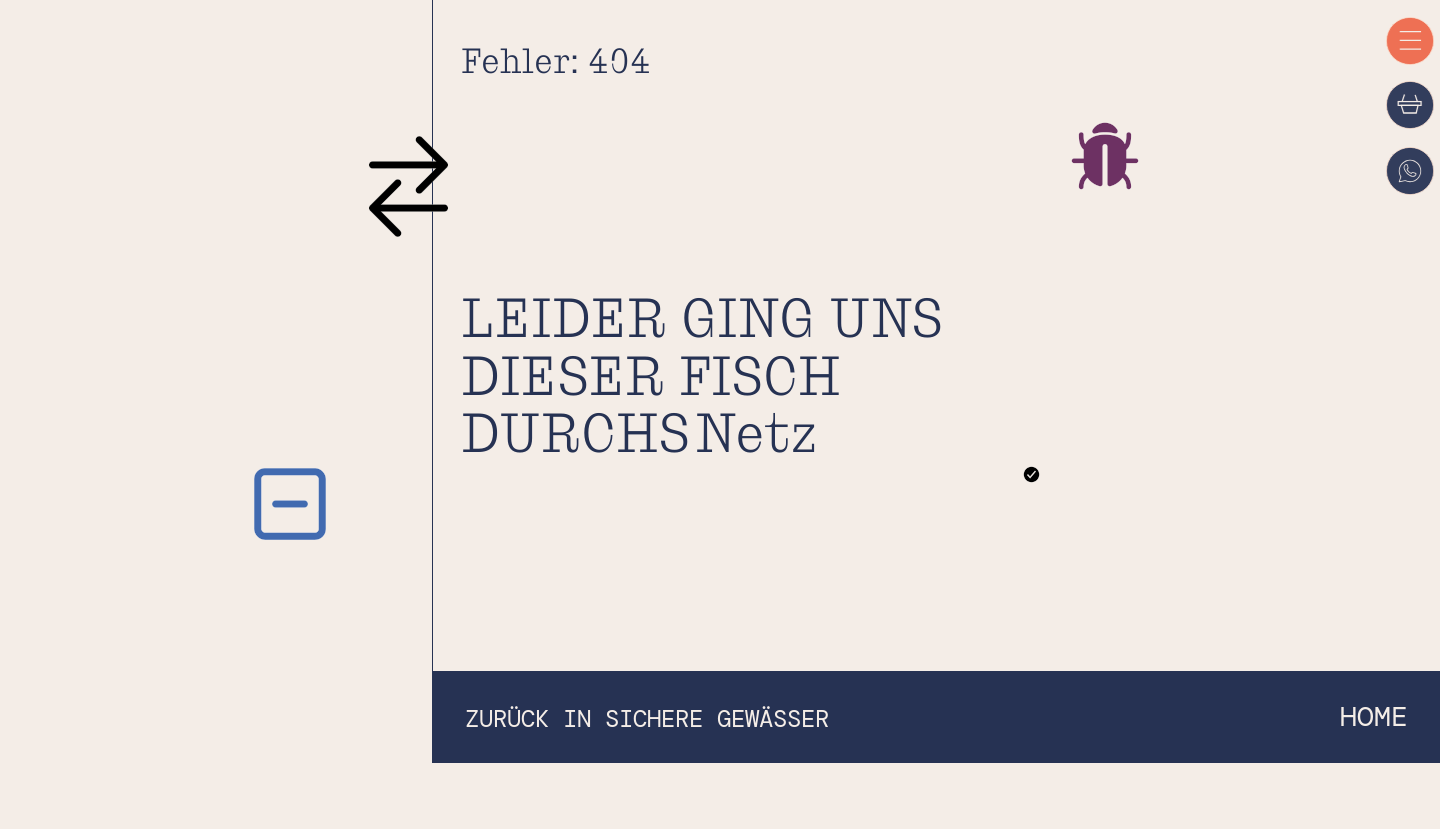 The image size is (1440, 829). Describe the element at coordinates (1031, 474) in the screenshot. I see `indicates a completed or successful action` at that location.